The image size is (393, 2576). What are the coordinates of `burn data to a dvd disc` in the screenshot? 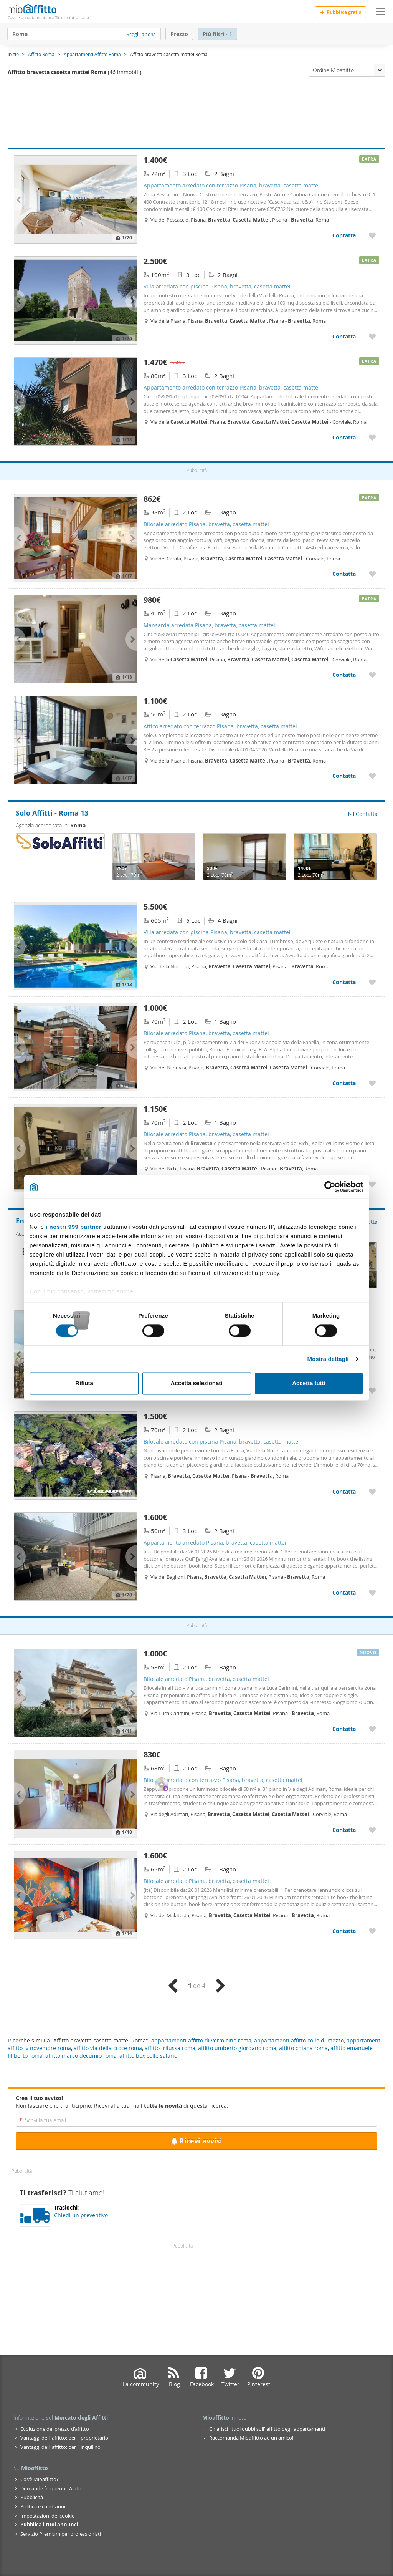 It's located at (162, 1784).